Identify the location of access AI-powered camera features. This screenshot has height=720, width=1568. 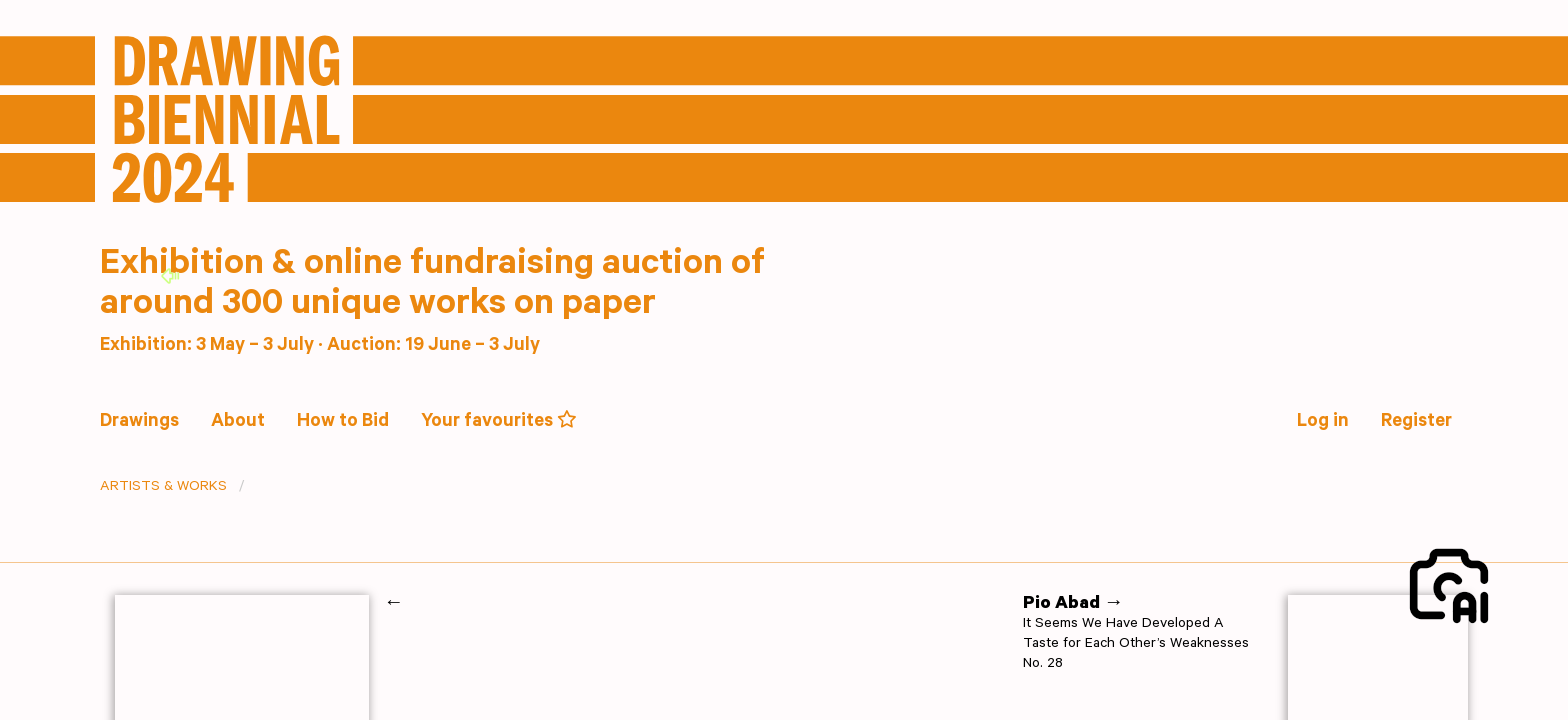
(1449, 584).